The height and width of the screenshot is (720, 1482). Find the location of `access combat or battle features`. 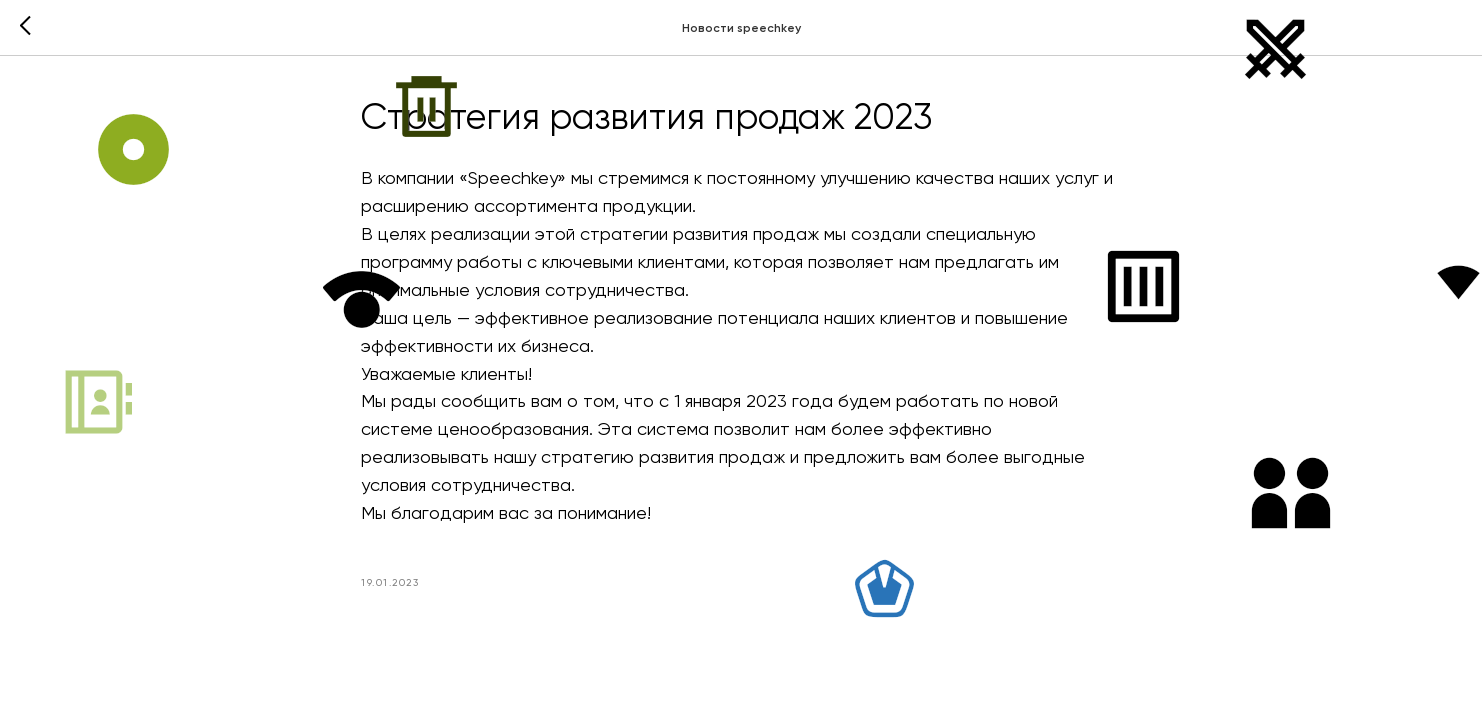

access combat or battle features is located at coordinates (1275, 48).